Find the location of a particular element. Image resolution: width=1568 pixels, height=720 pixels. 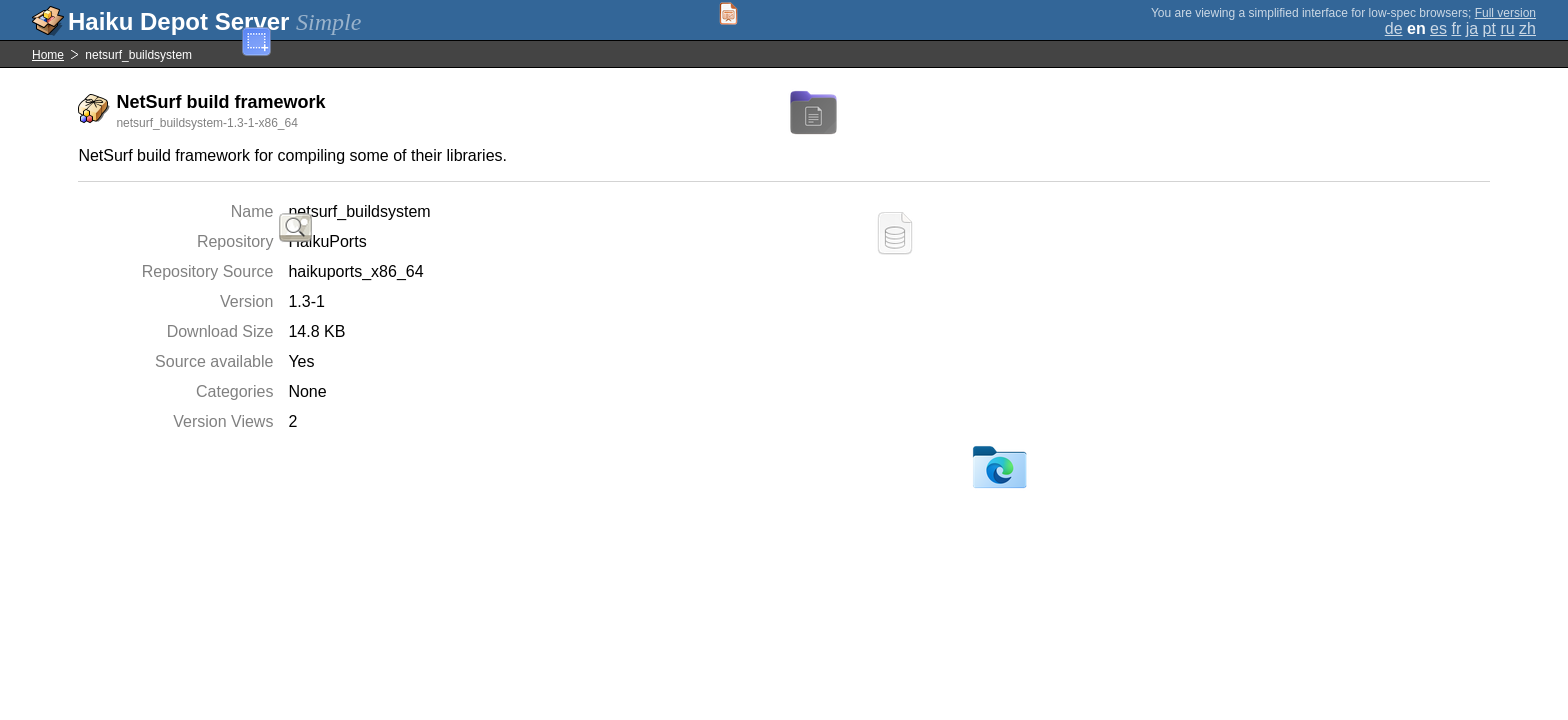

open the image viewer application is located at coordinates (295, 227).